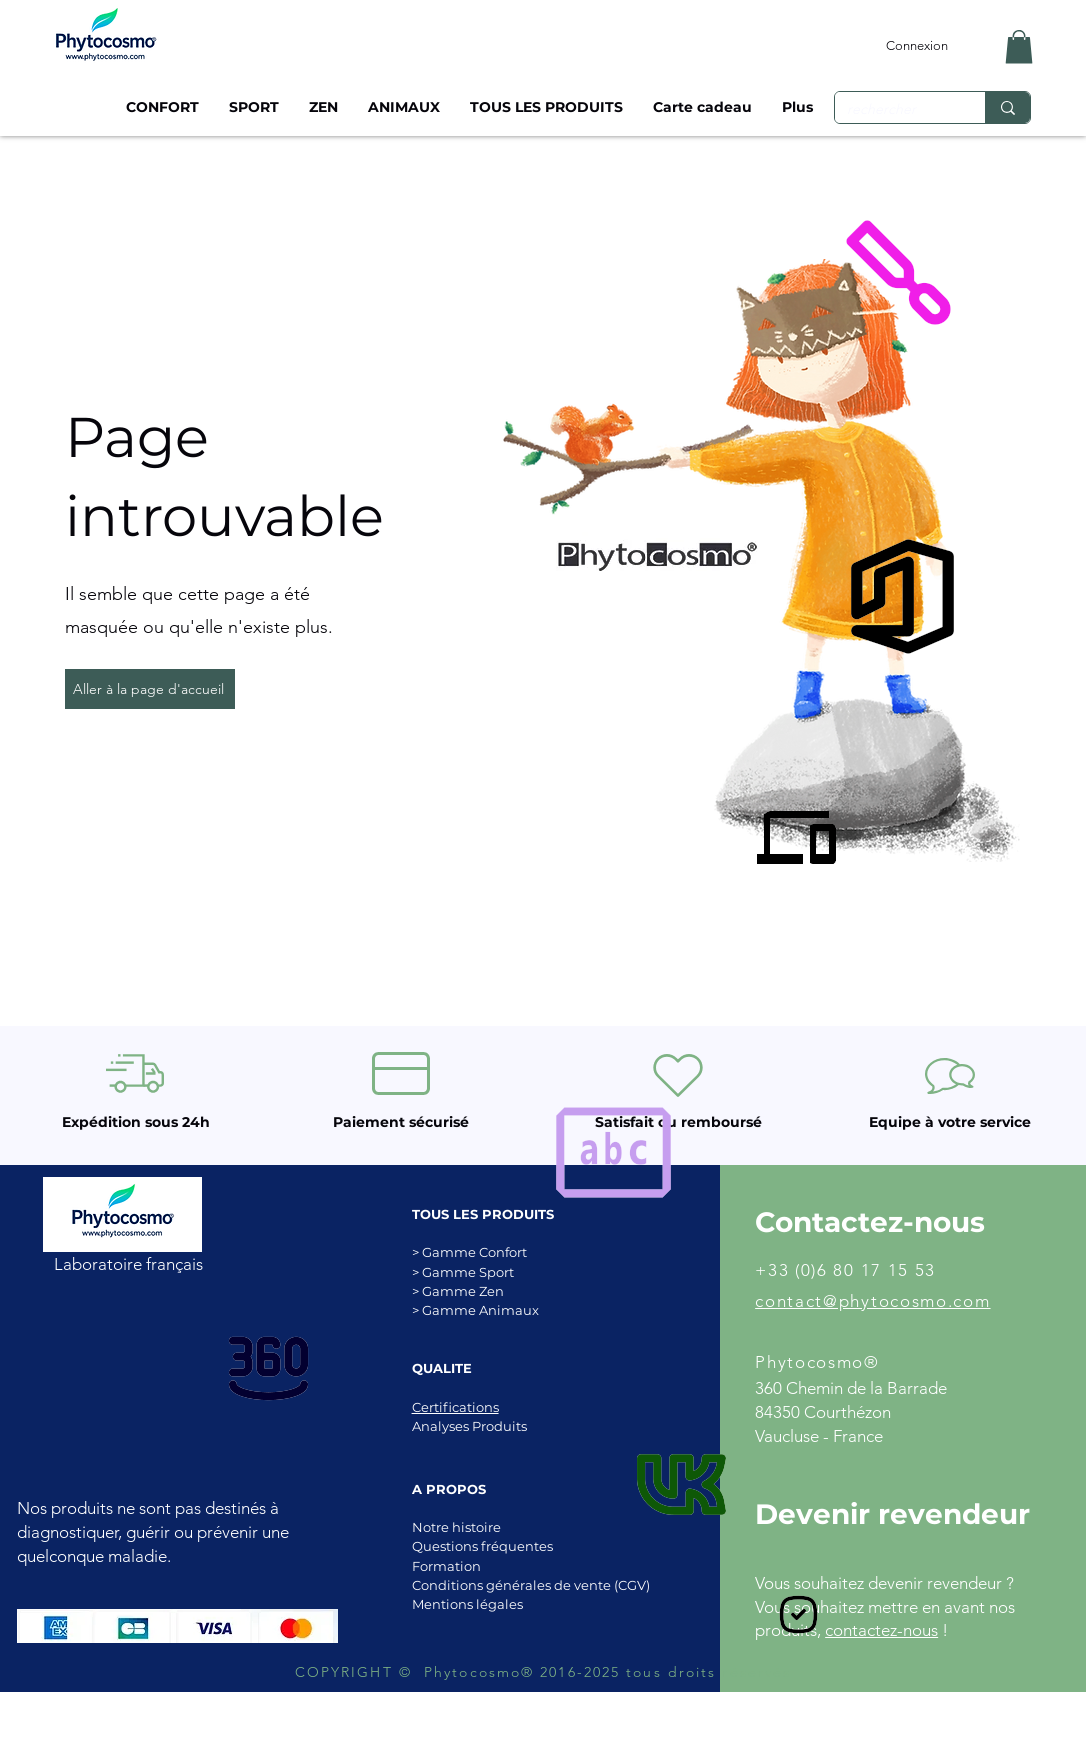 Image resolution: width=1086 pixels, height=1738 pixels. Describe the element at coordinates (681, 1482) in the screenshot. I see `open VK social network` at that location.